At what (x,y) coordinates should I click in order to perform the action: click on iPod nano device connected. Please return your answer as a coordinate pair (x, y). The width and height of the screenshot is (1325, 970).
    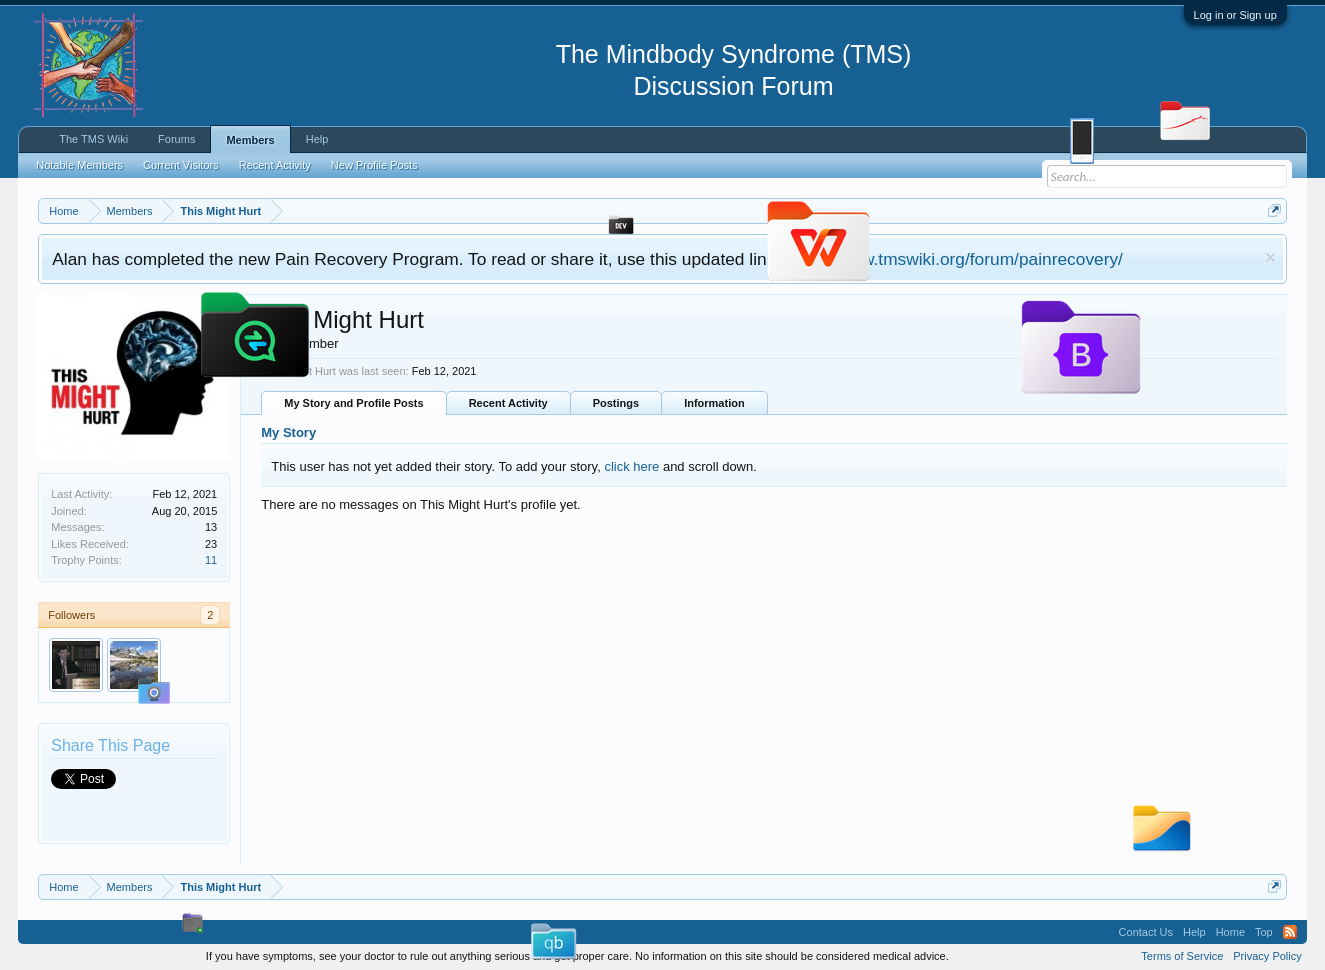
    Looking at the image, I should click on (1082, 141).